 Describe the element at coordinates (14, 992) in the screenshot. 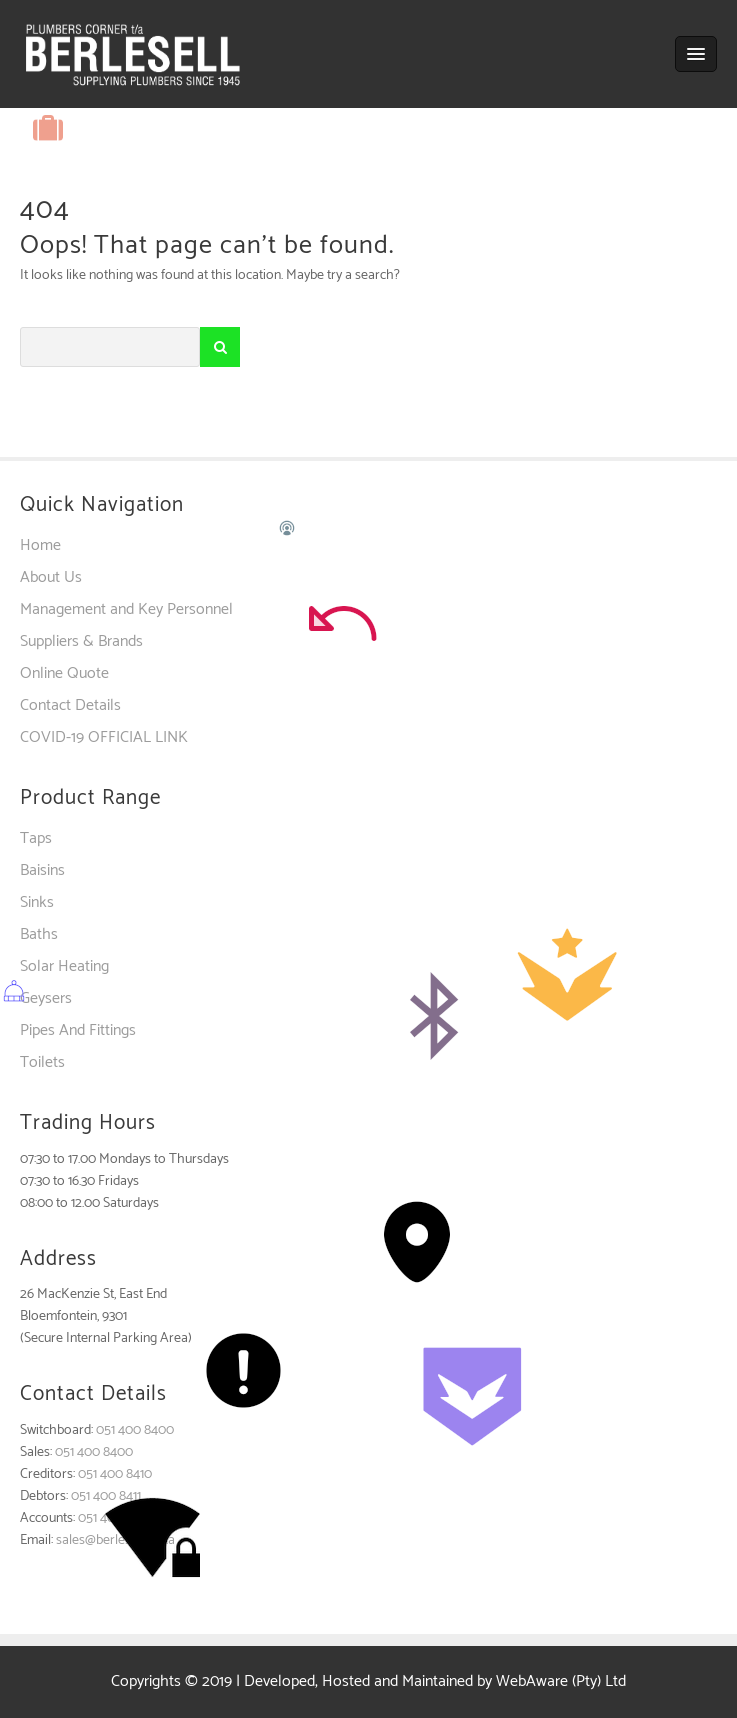

I see `select winter or cold weather clothing category` at that location.